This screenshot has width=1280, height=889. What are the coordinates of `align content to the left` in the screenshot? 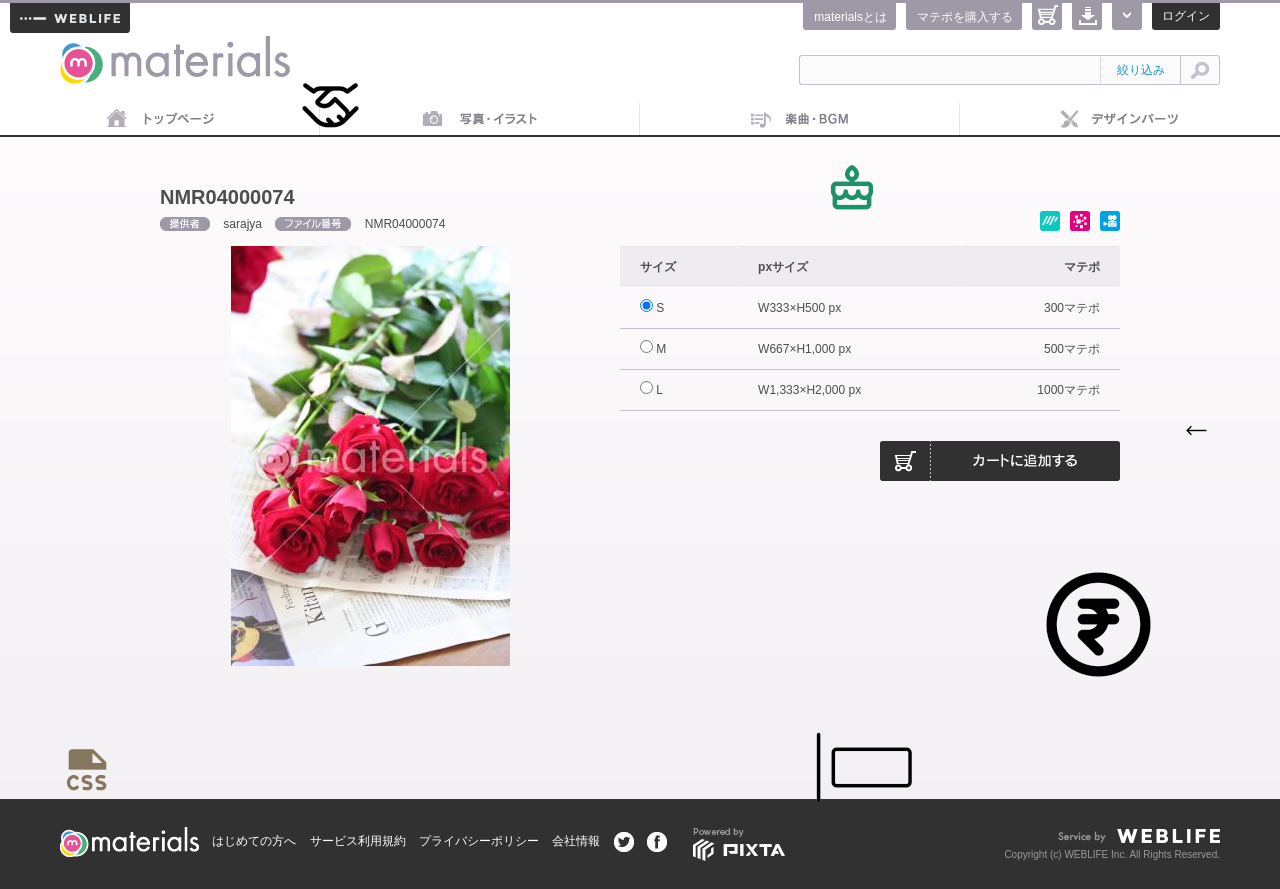 It's located at (862, 767).